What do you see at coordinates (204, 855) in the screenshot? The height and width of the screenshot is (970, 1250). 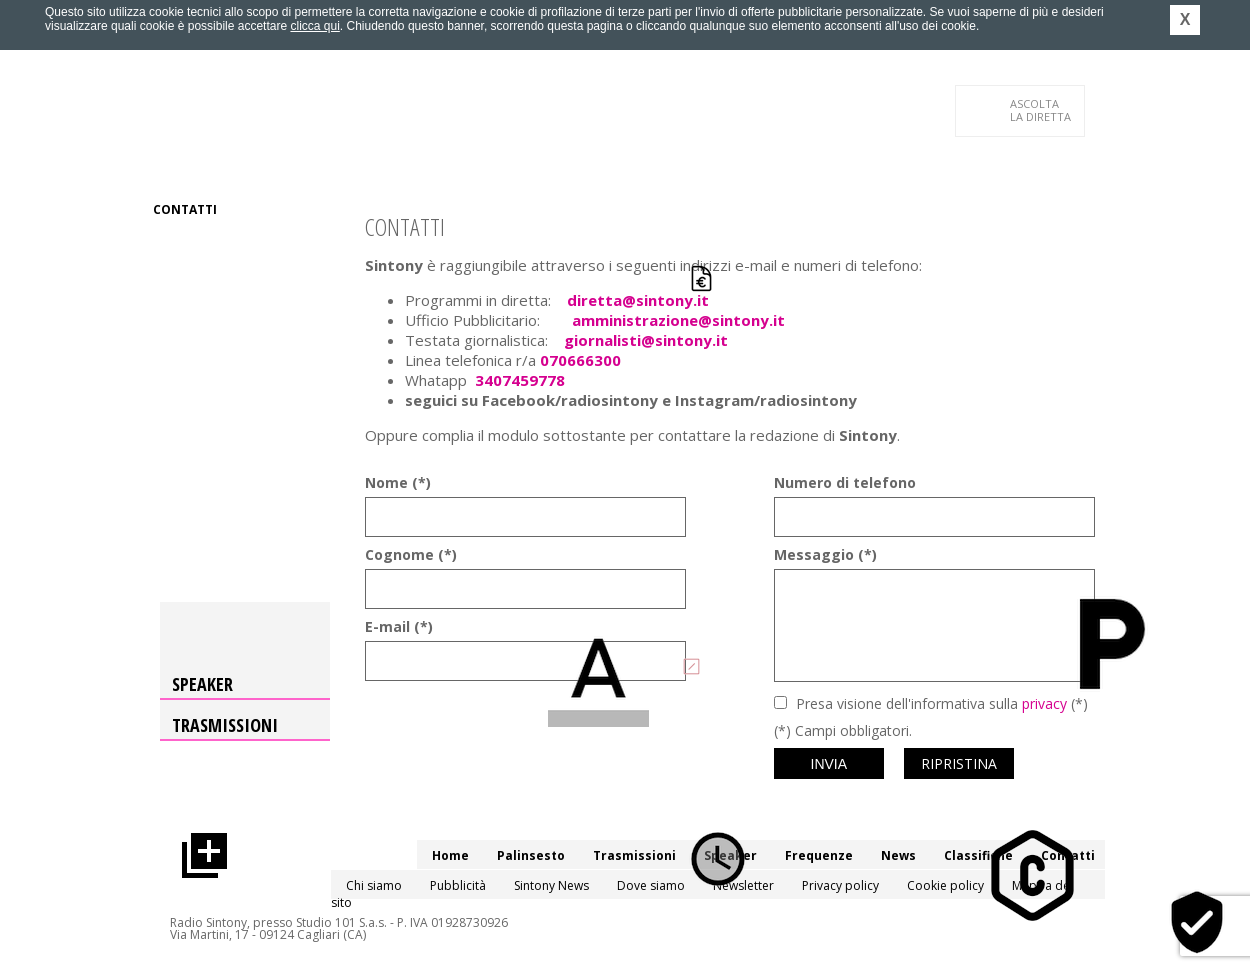 I see `add item to your library` at bounding box center [204, 855].